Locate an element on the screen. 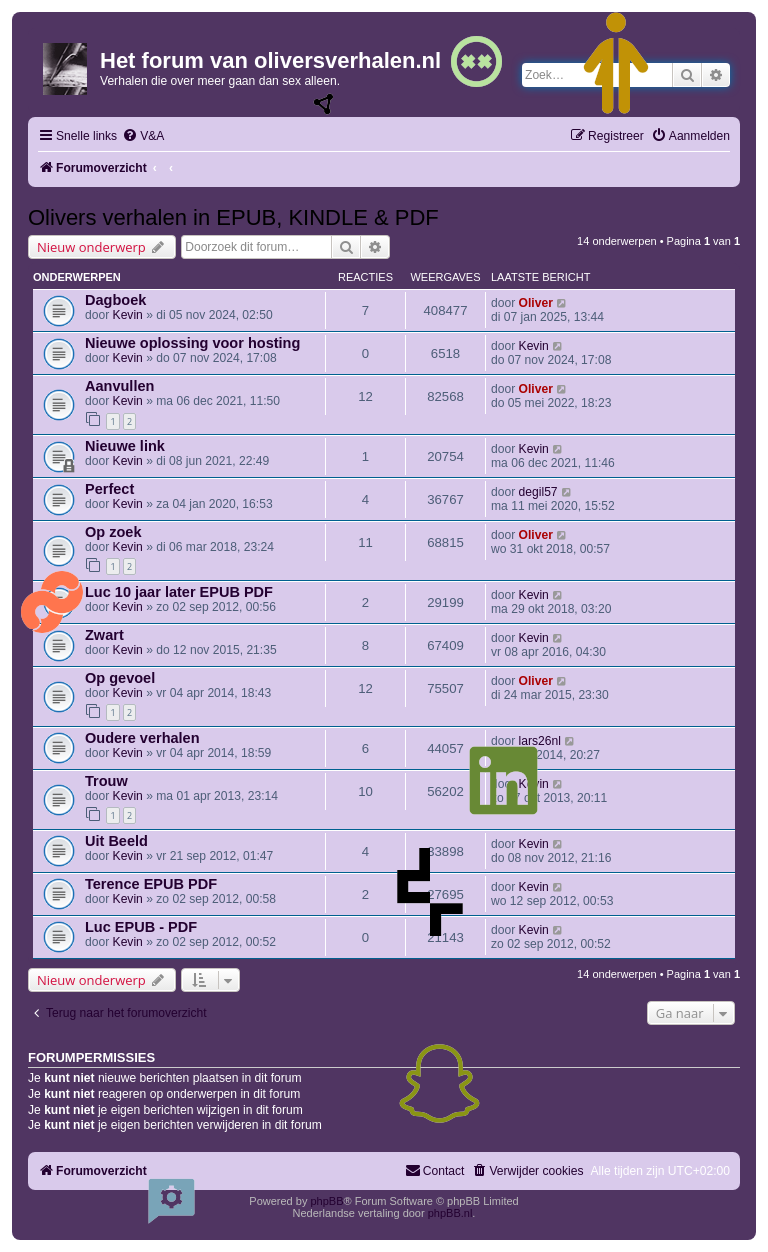 Image resolution: width=768 pixels, height=1252 pixels. Google Campaign Manager 360 logo is located at coordinates (52, 602).